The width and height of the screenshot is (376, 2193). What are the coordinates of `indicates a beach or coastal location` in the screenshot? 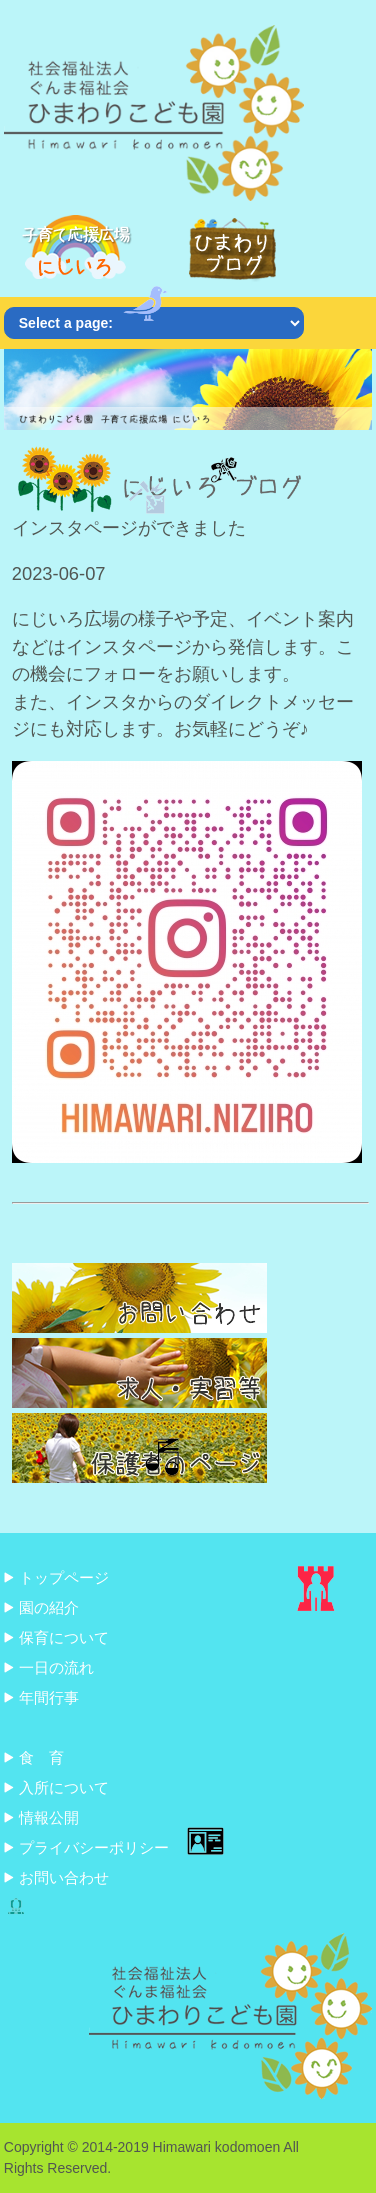 It's located at (145, 303).